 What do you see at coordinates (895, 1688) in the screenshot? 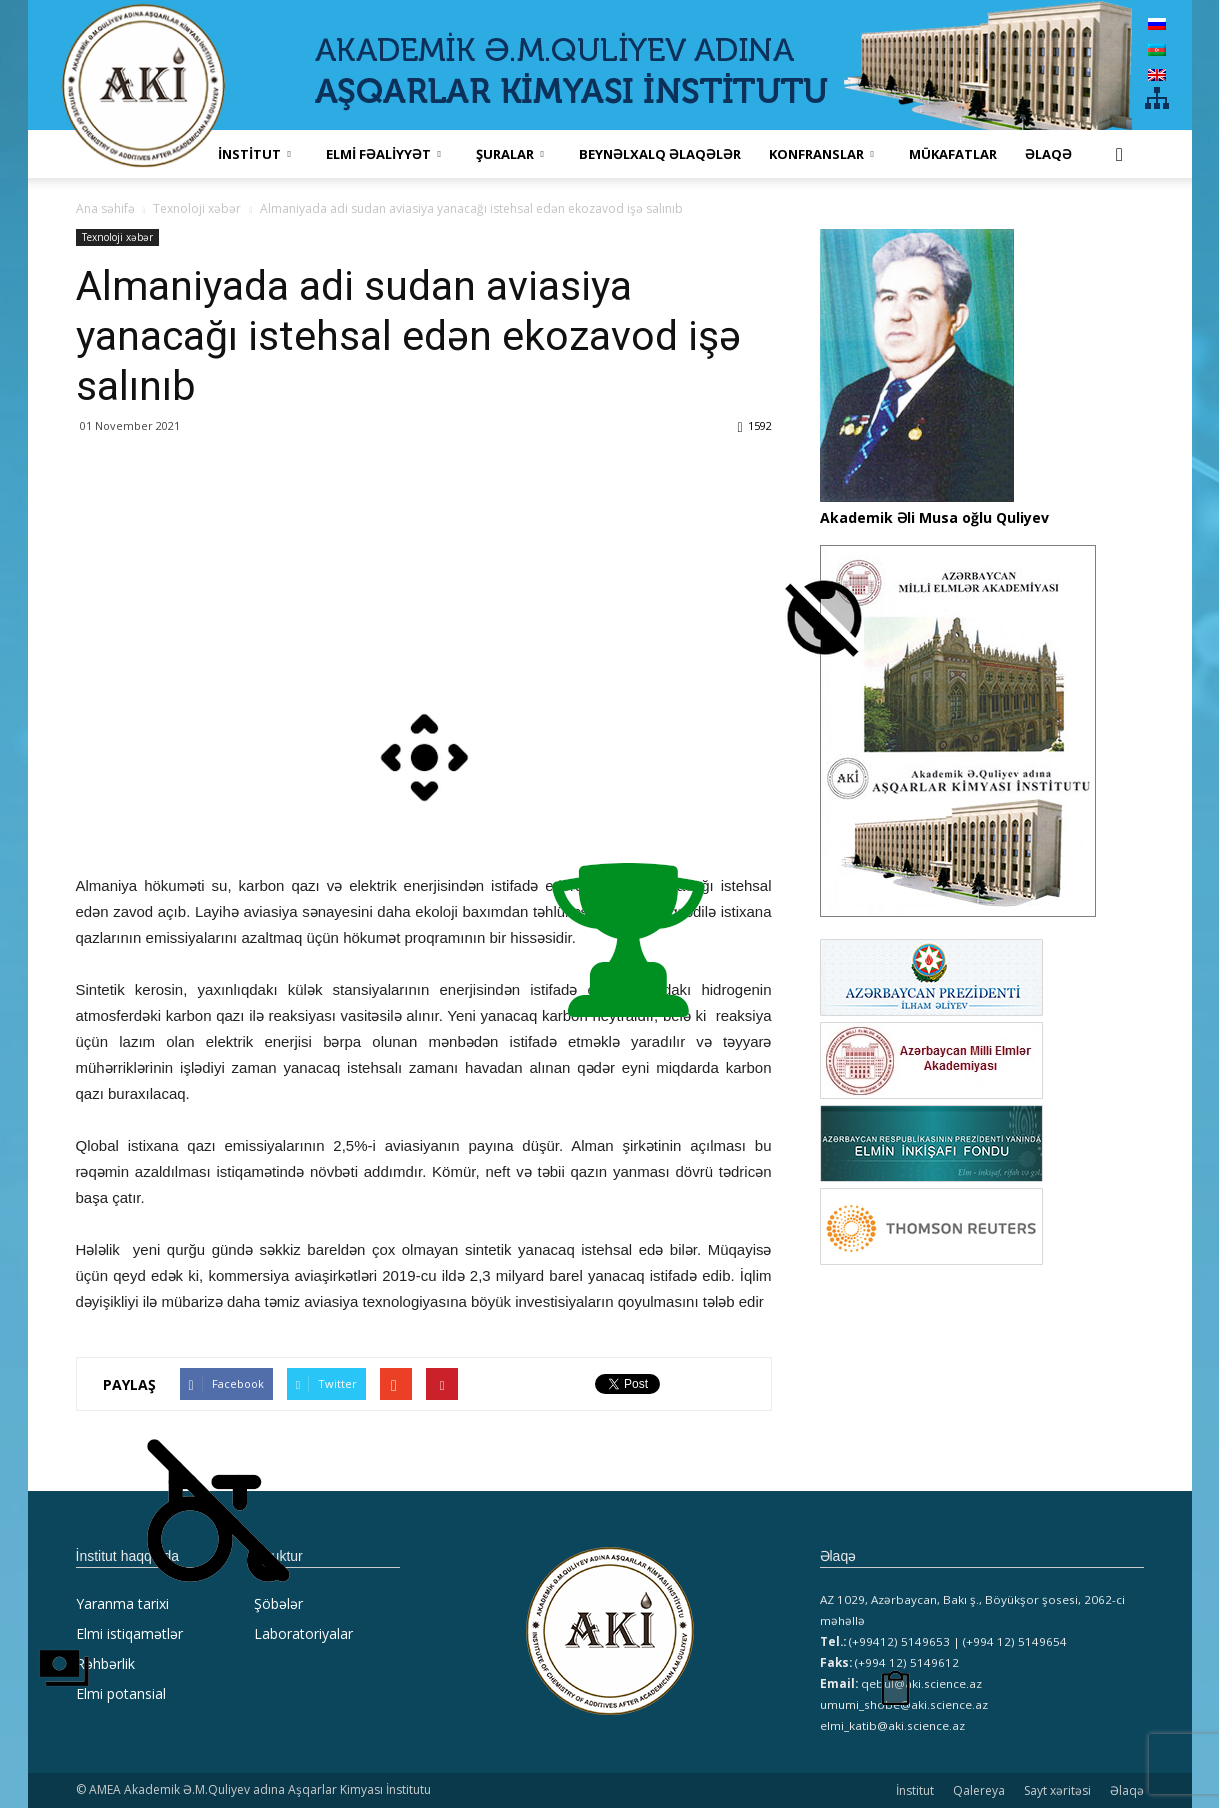
I see `access clipboard contents` at bounding box center [895, 1688].